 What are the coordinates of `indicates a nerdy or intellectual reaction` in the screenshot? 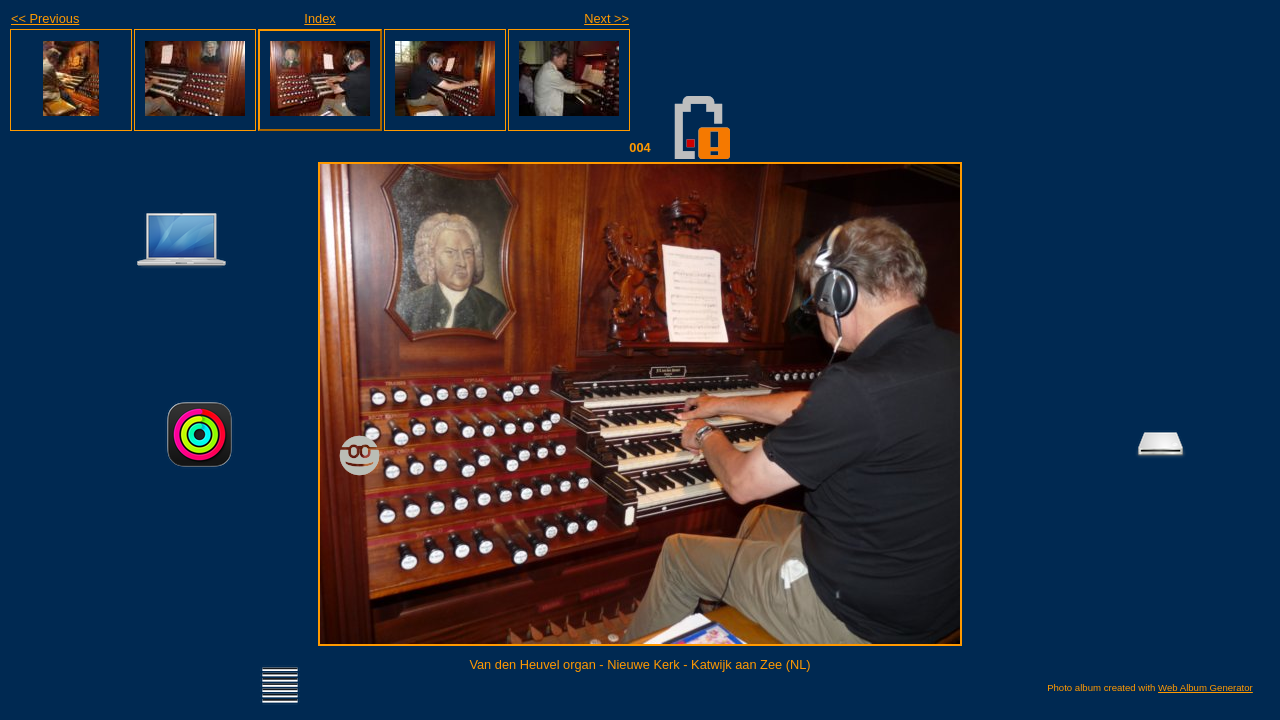 It's located at (359, 455).